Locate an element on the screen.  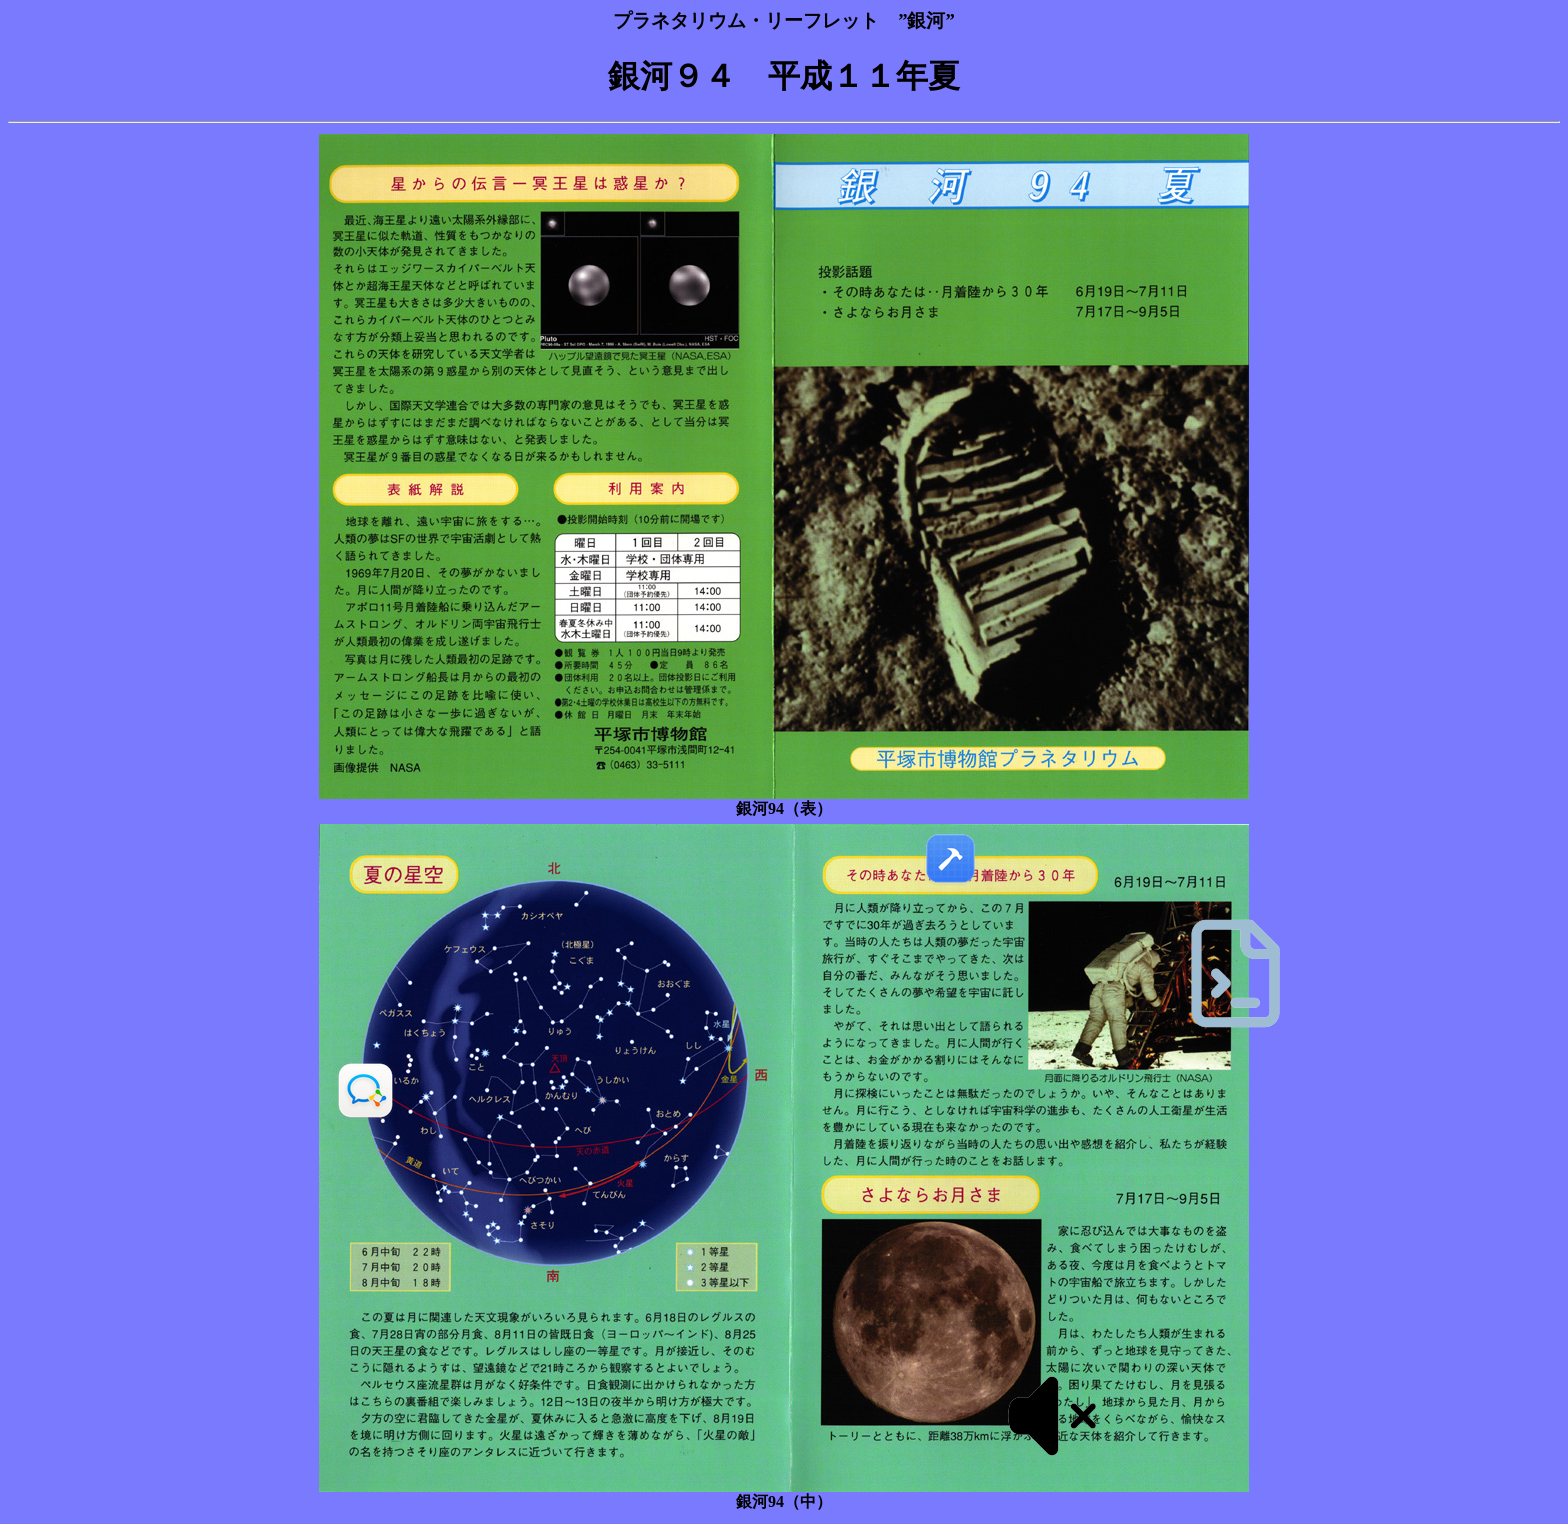
open WeCom (WeChat Work) messaging app is located at coordinates (365, 1090).